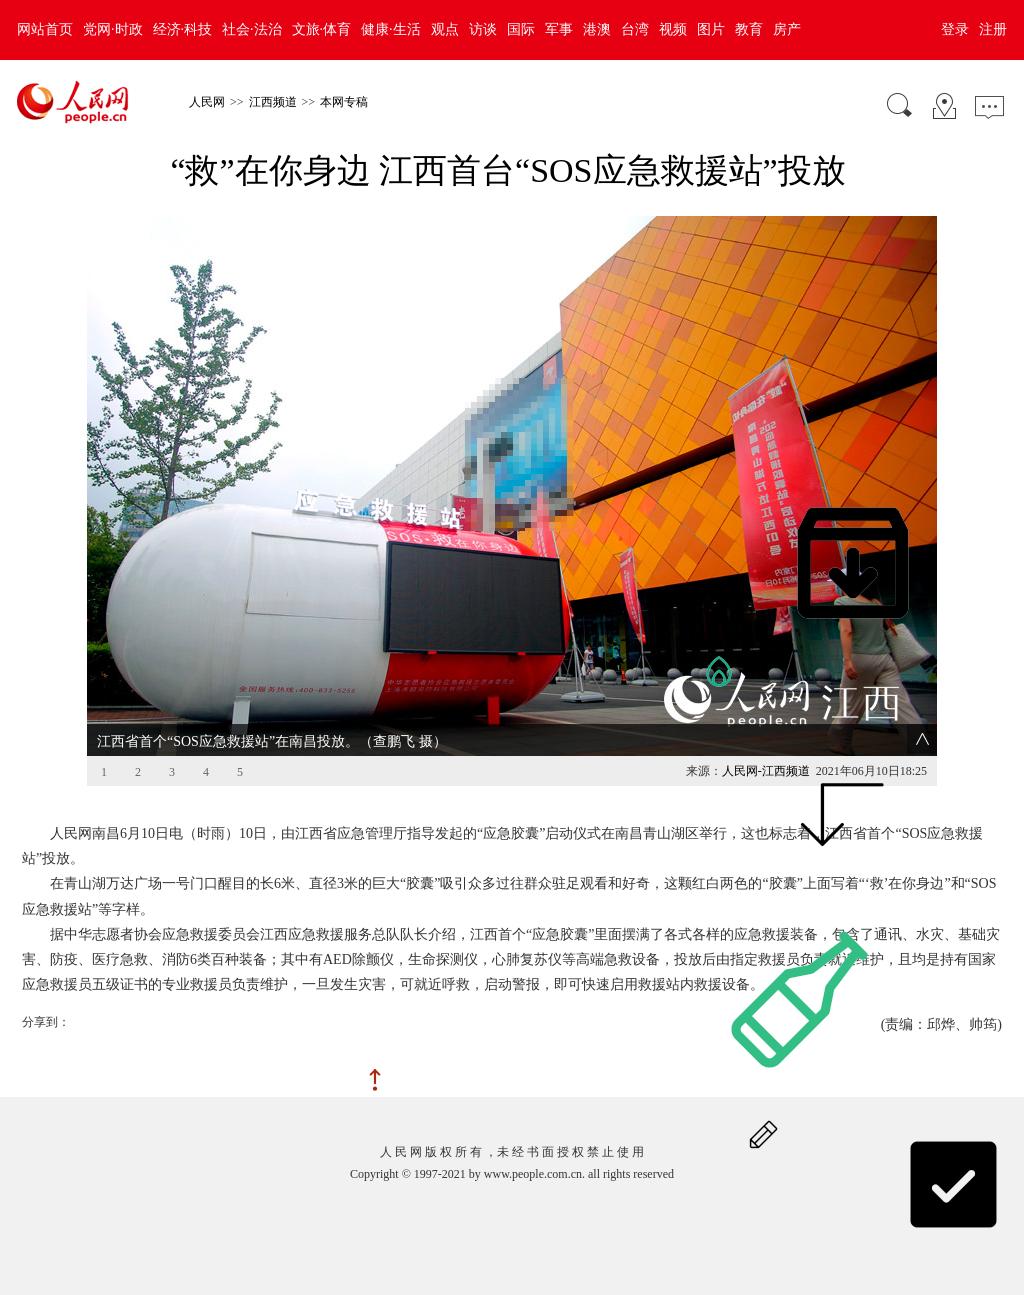  I want to click on browse bars or breweries nearby, so click(797, 1002).